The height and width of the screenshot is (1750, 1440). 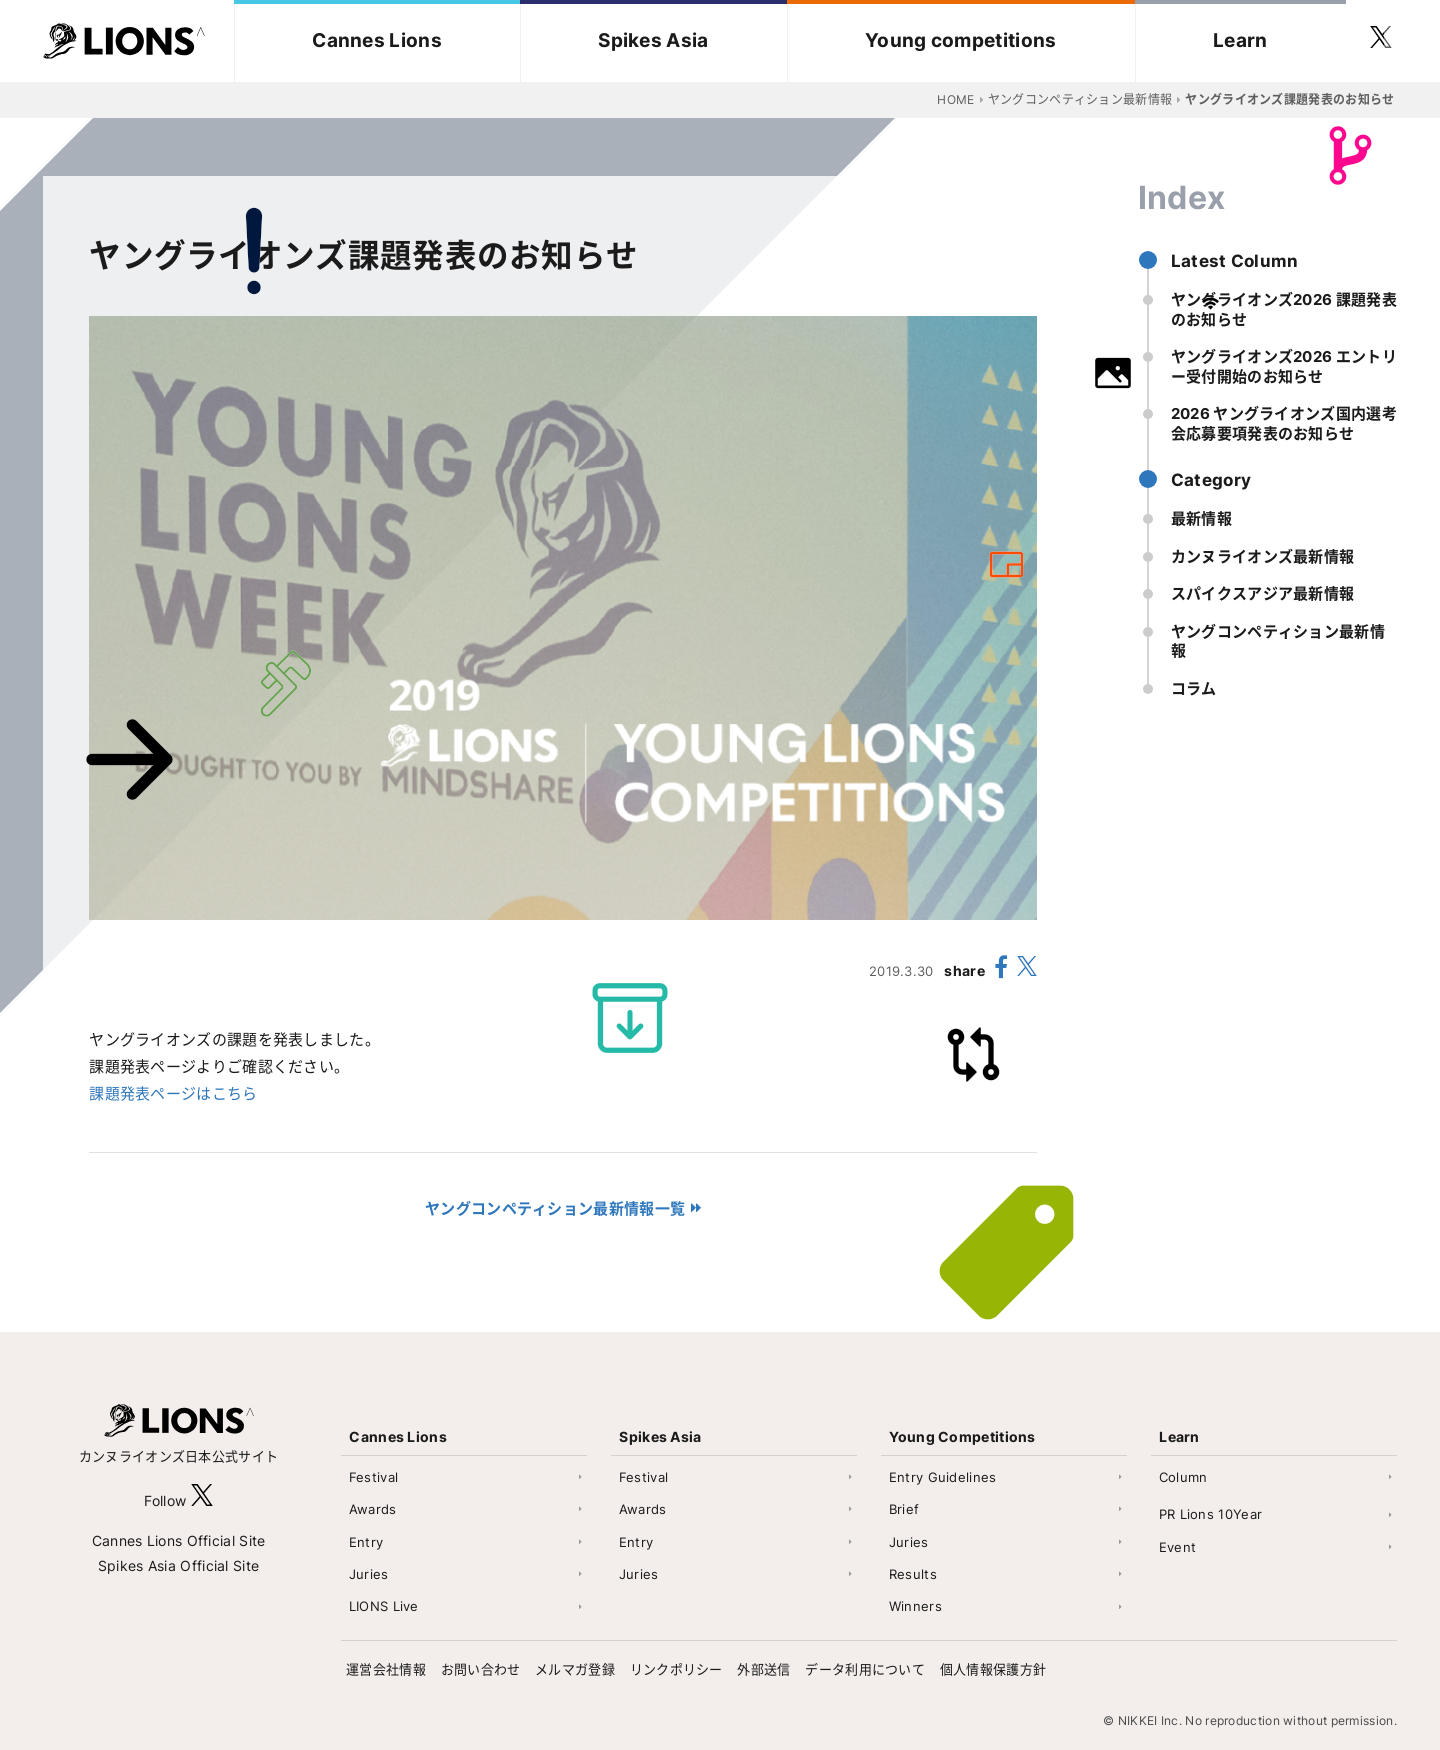 I want to click on access plumbing or maintenance tools, so click(x=282, y=683).